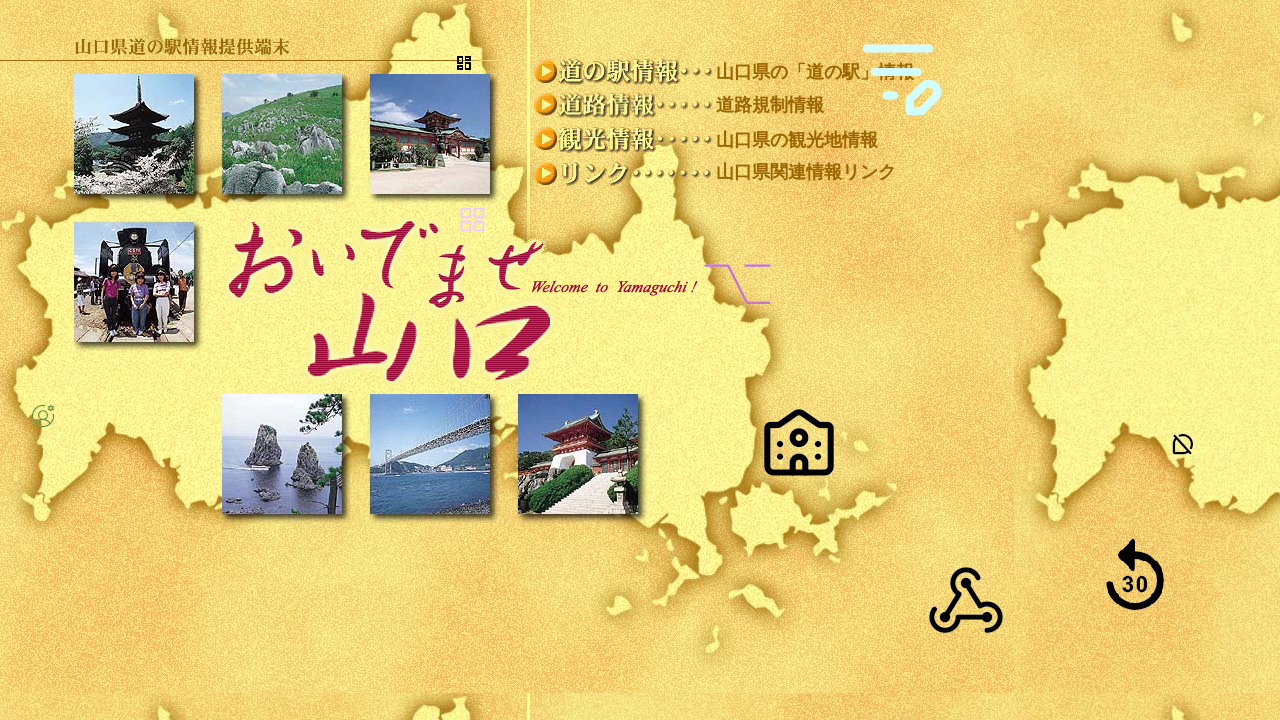 This screenshot has width=1280, height=720. Describe the element at coordinates (966, 604) in the screenshot. I see `configure webhook integrations` at that location.